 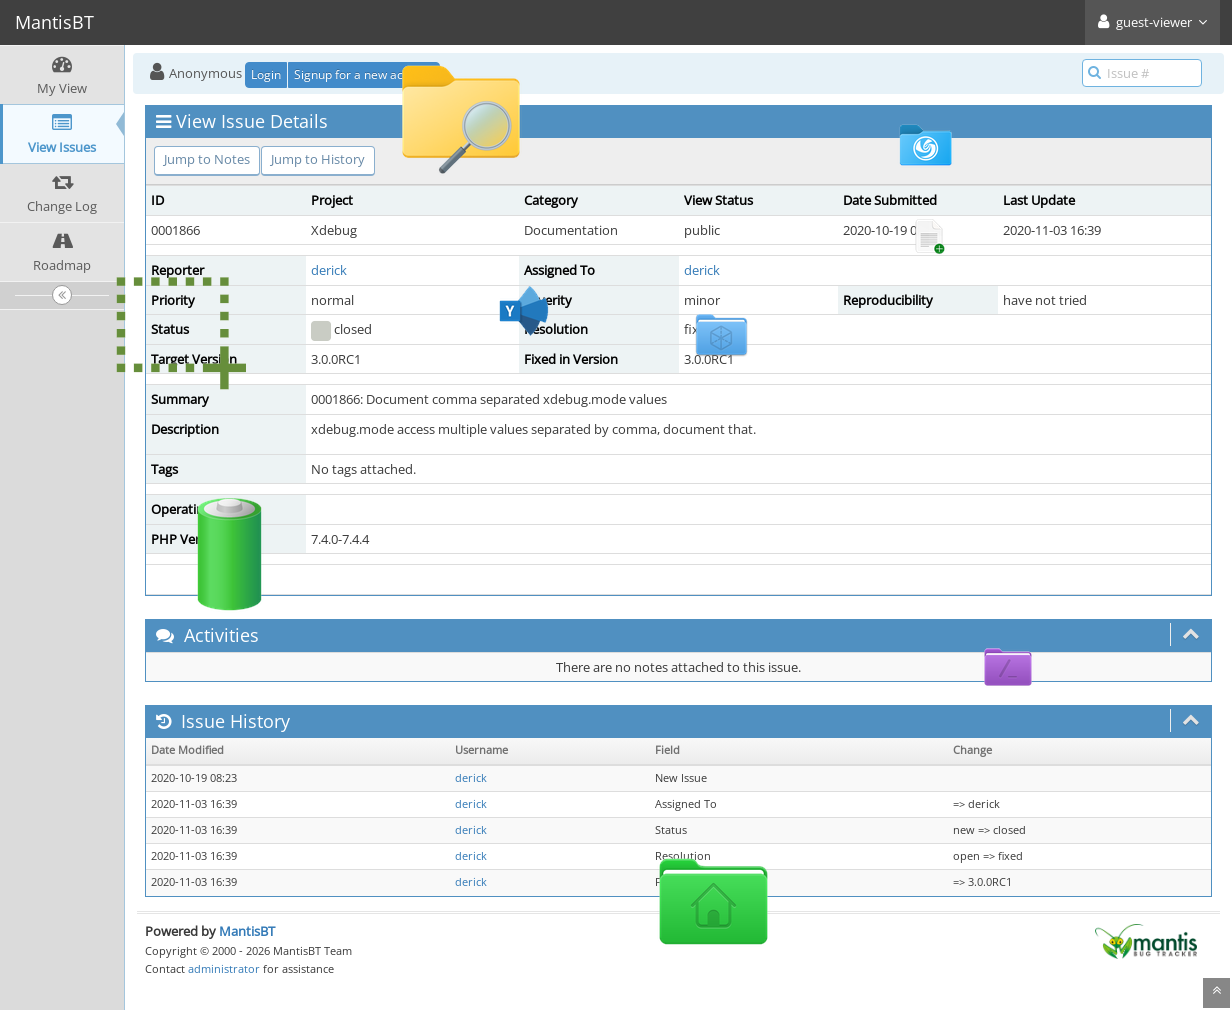 What do you see at coordinates (925, 146) in the screenshot?
I see `open deepin OS system folder` at bounding box center [925, 146].